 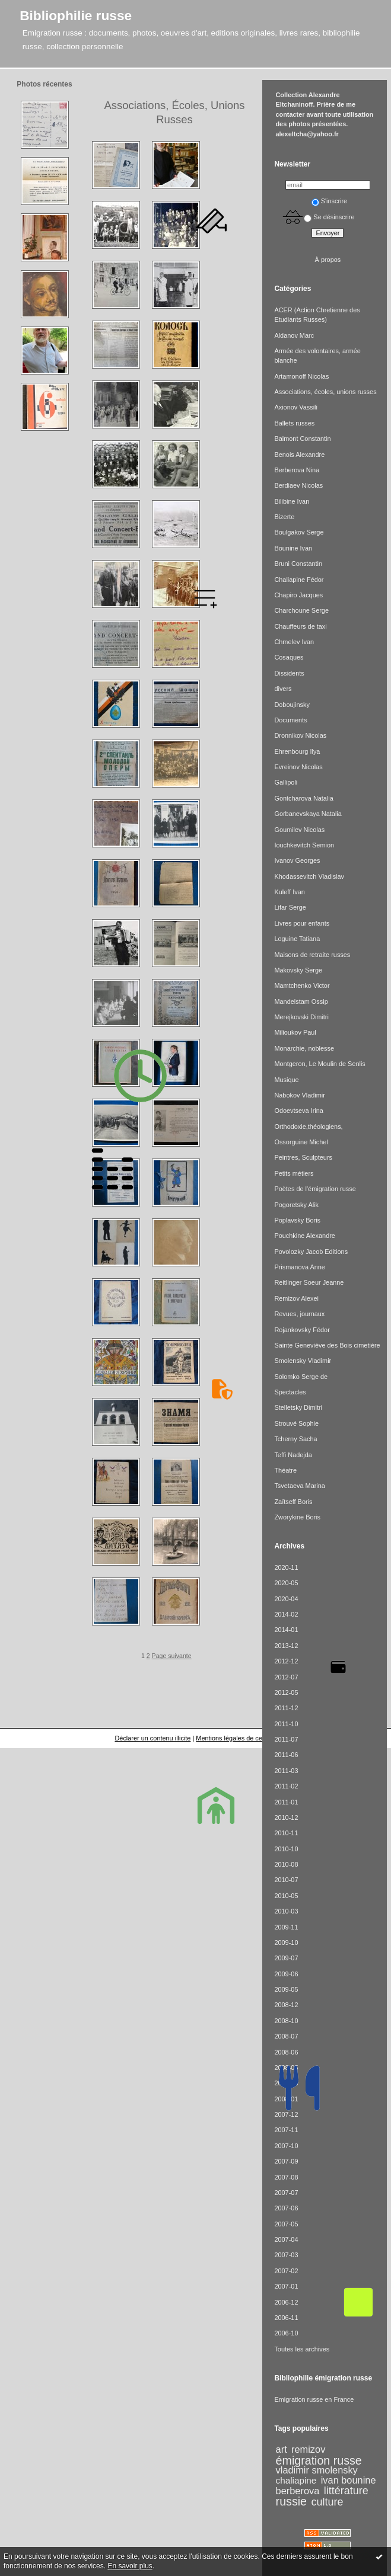 What do you see at coordinates (140, 1076) in the screenshot?
I see `view time or clock settings` at bounding box center [140, 1076].